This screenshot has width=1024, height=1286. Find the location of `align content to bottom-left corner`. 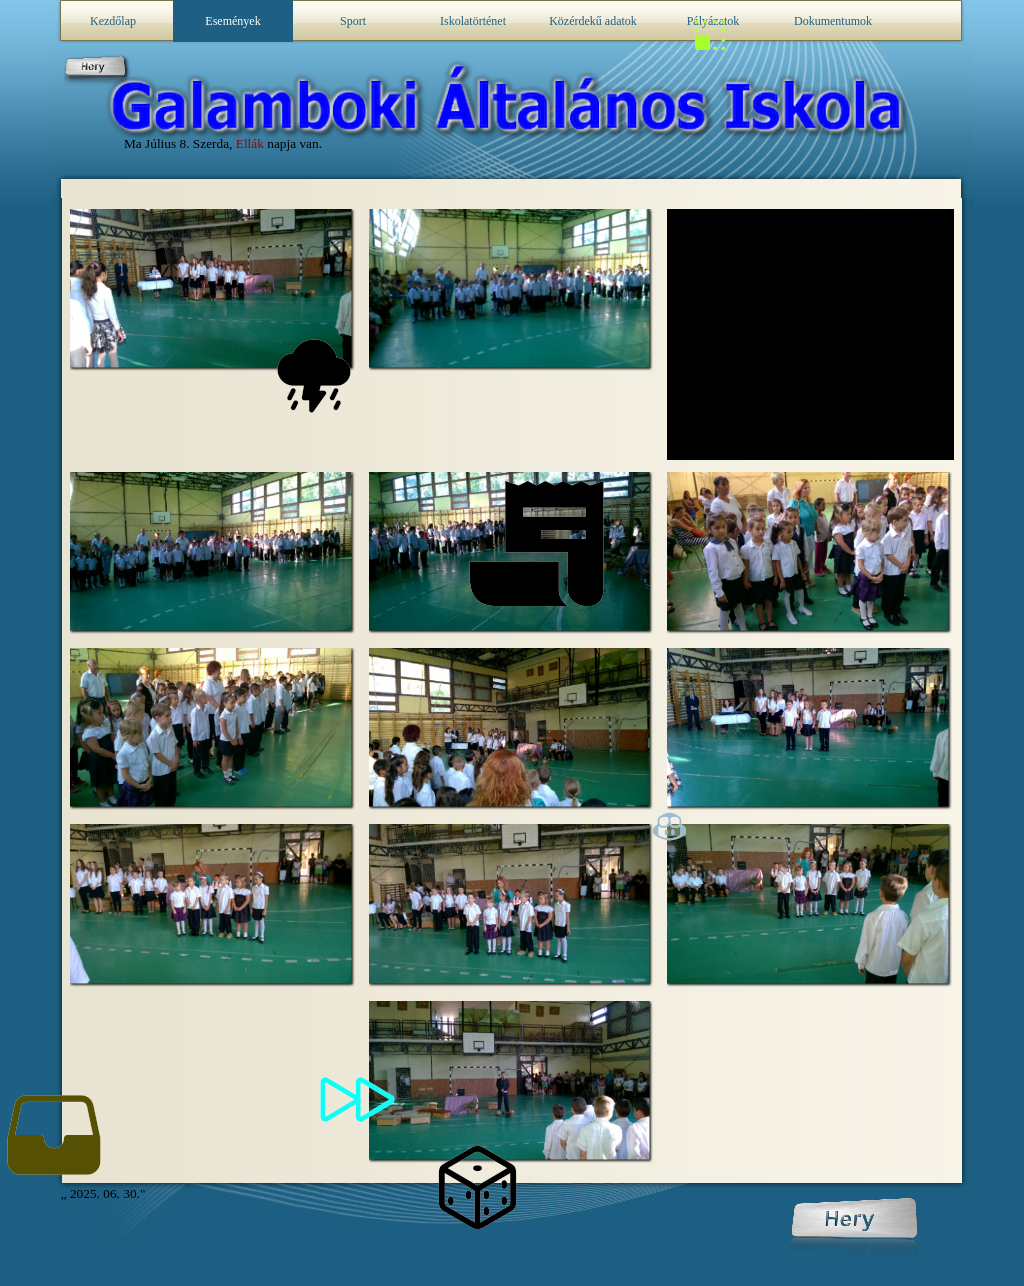

align content to bottom-left corner is located at coordinates (710, 35).